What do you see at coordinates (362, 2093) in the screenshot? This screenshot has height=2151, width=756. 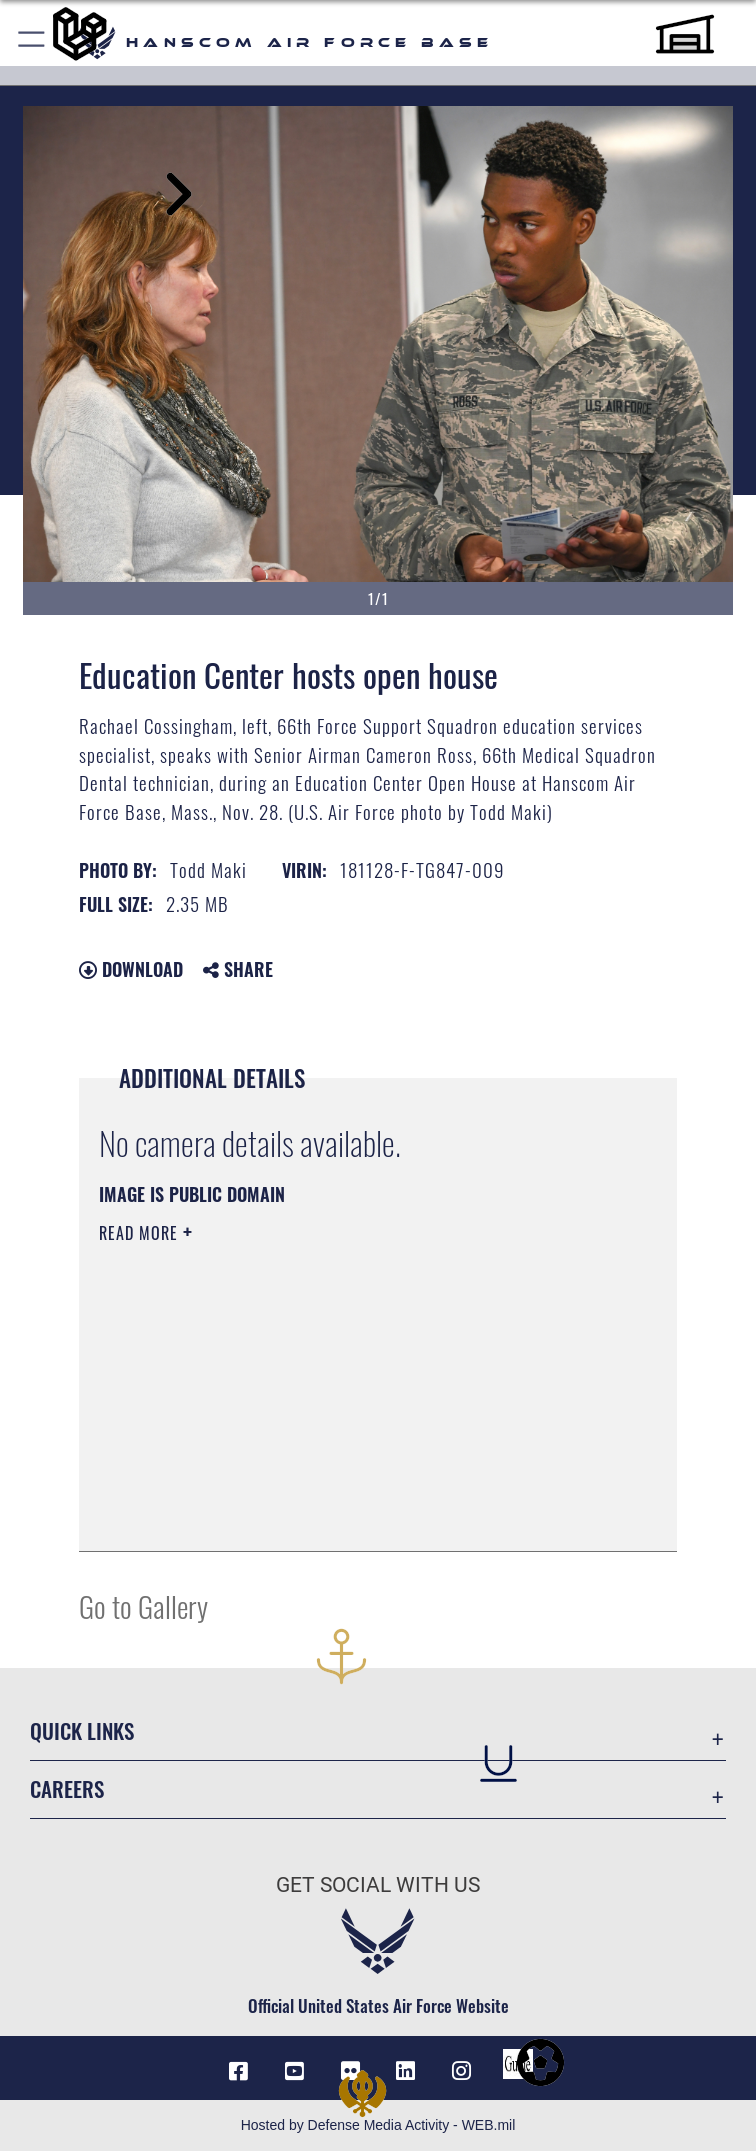 I see `indicates Sikh religious content or community` at bounding box center [362, 2093].